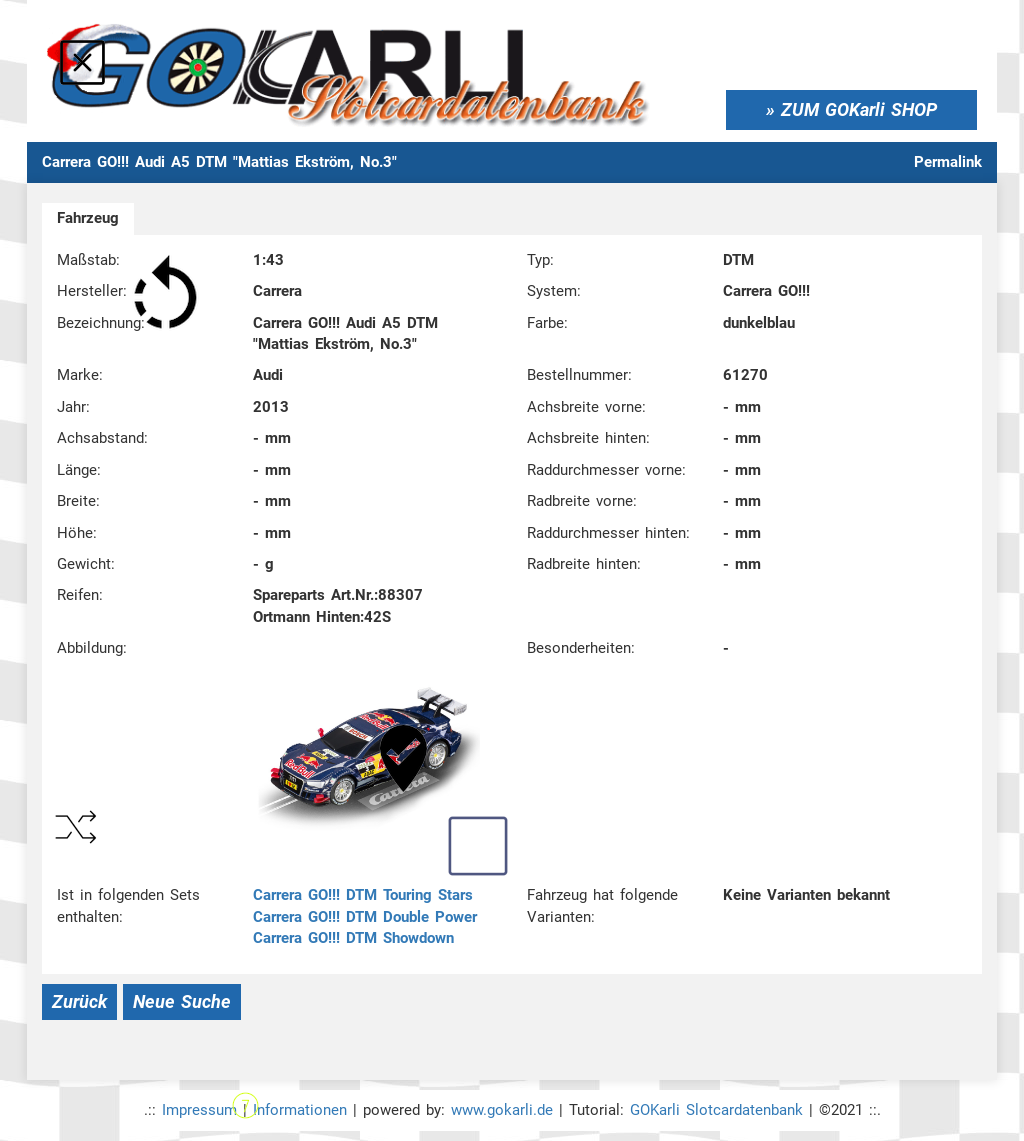 The height and width of the screenshot is (1141, 1024). I want to click on rotate image counterclockwise, so click(165, 297).